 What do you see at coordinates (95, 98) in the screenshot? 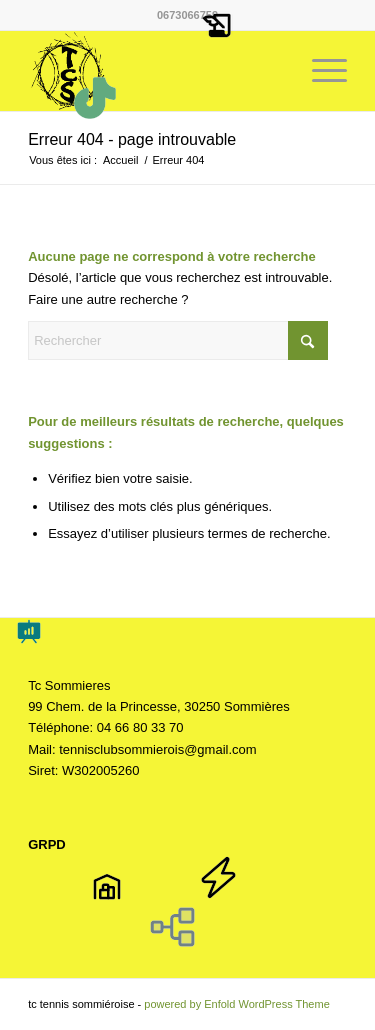
I see `open TikTok app` at bounding box center [95, 98].